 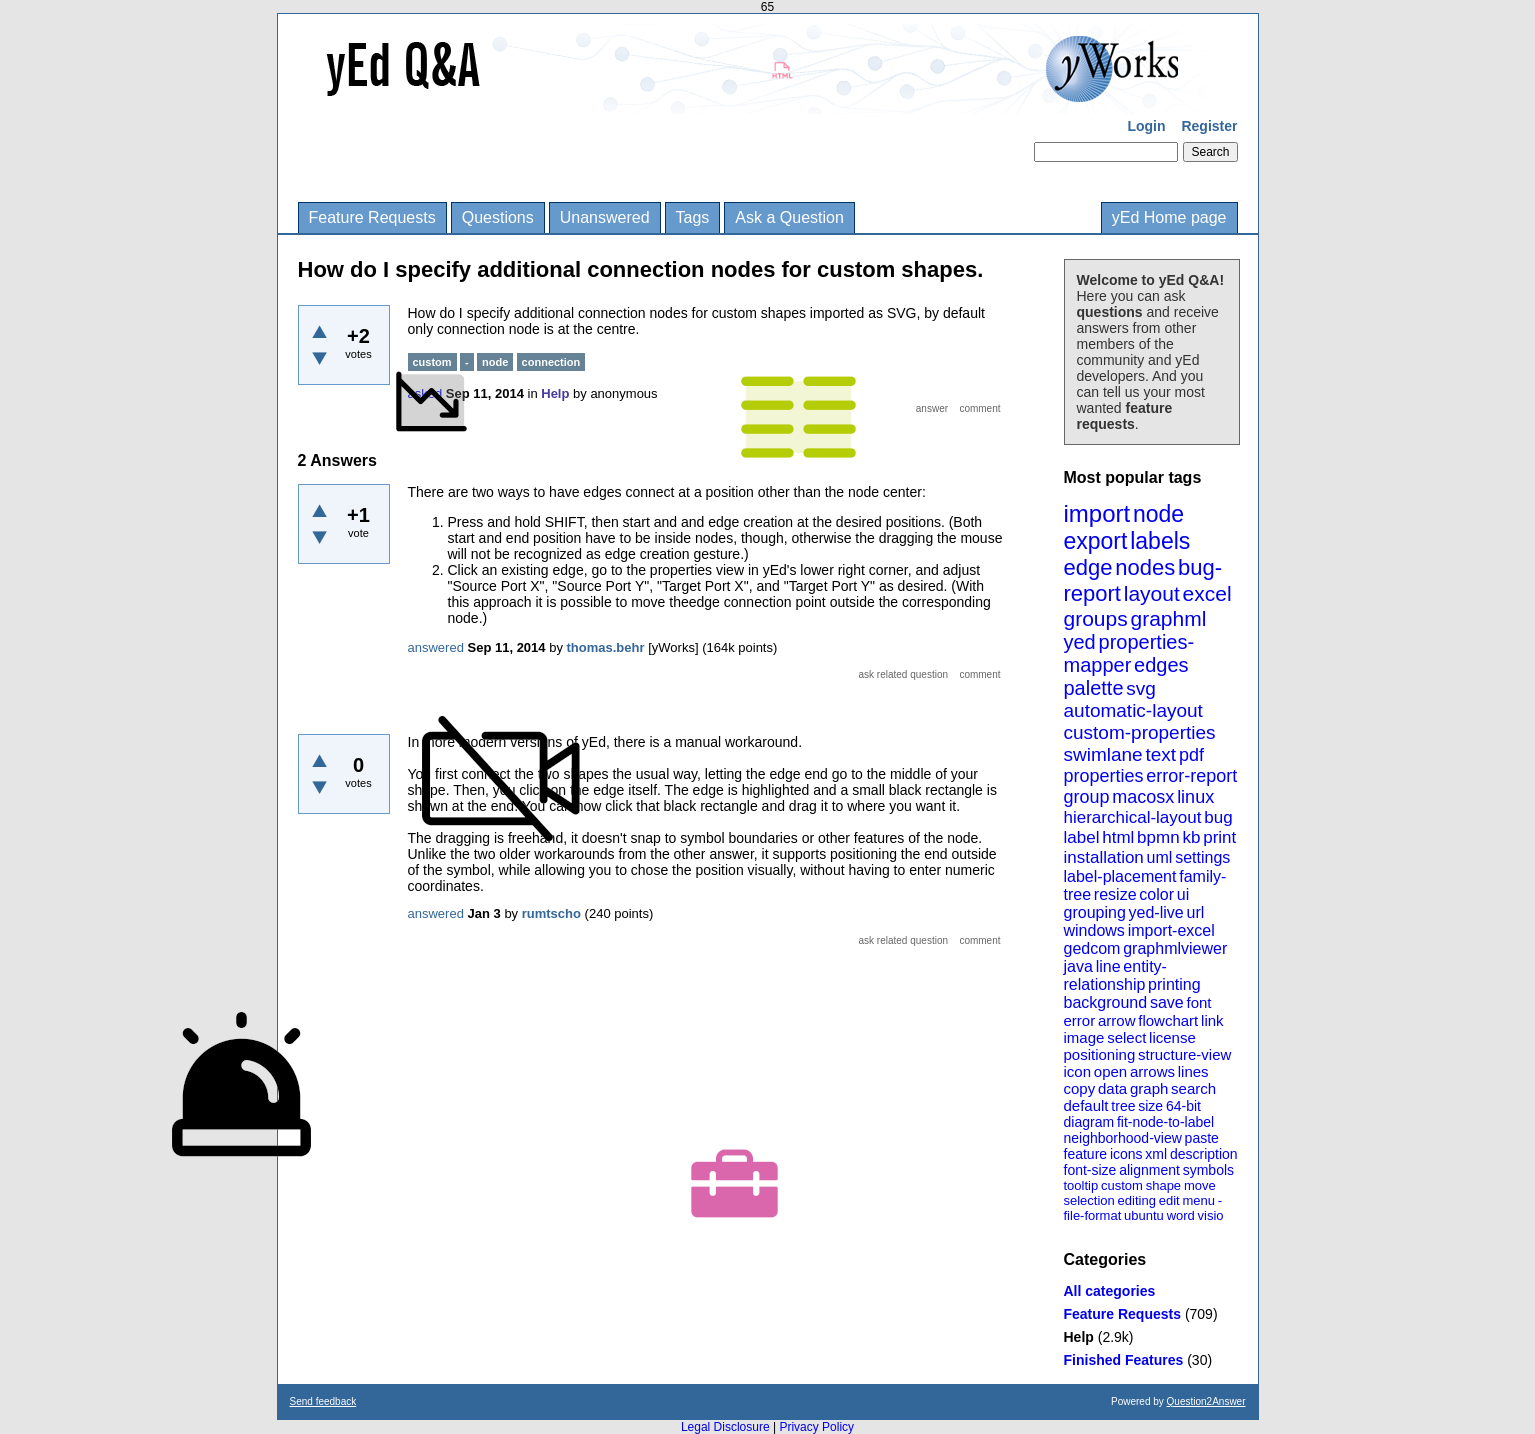 I want to click on access tools and settings, so click(x=734, y=1186).